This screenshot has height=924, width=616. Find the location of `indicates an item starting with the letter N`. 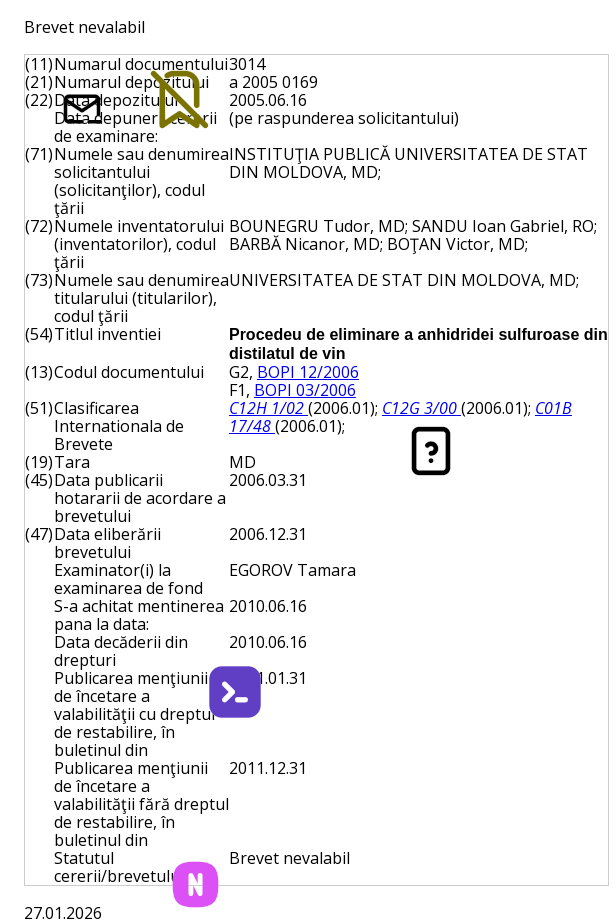

indicates an item starting with the letter N is located at coordinates (195, 884).